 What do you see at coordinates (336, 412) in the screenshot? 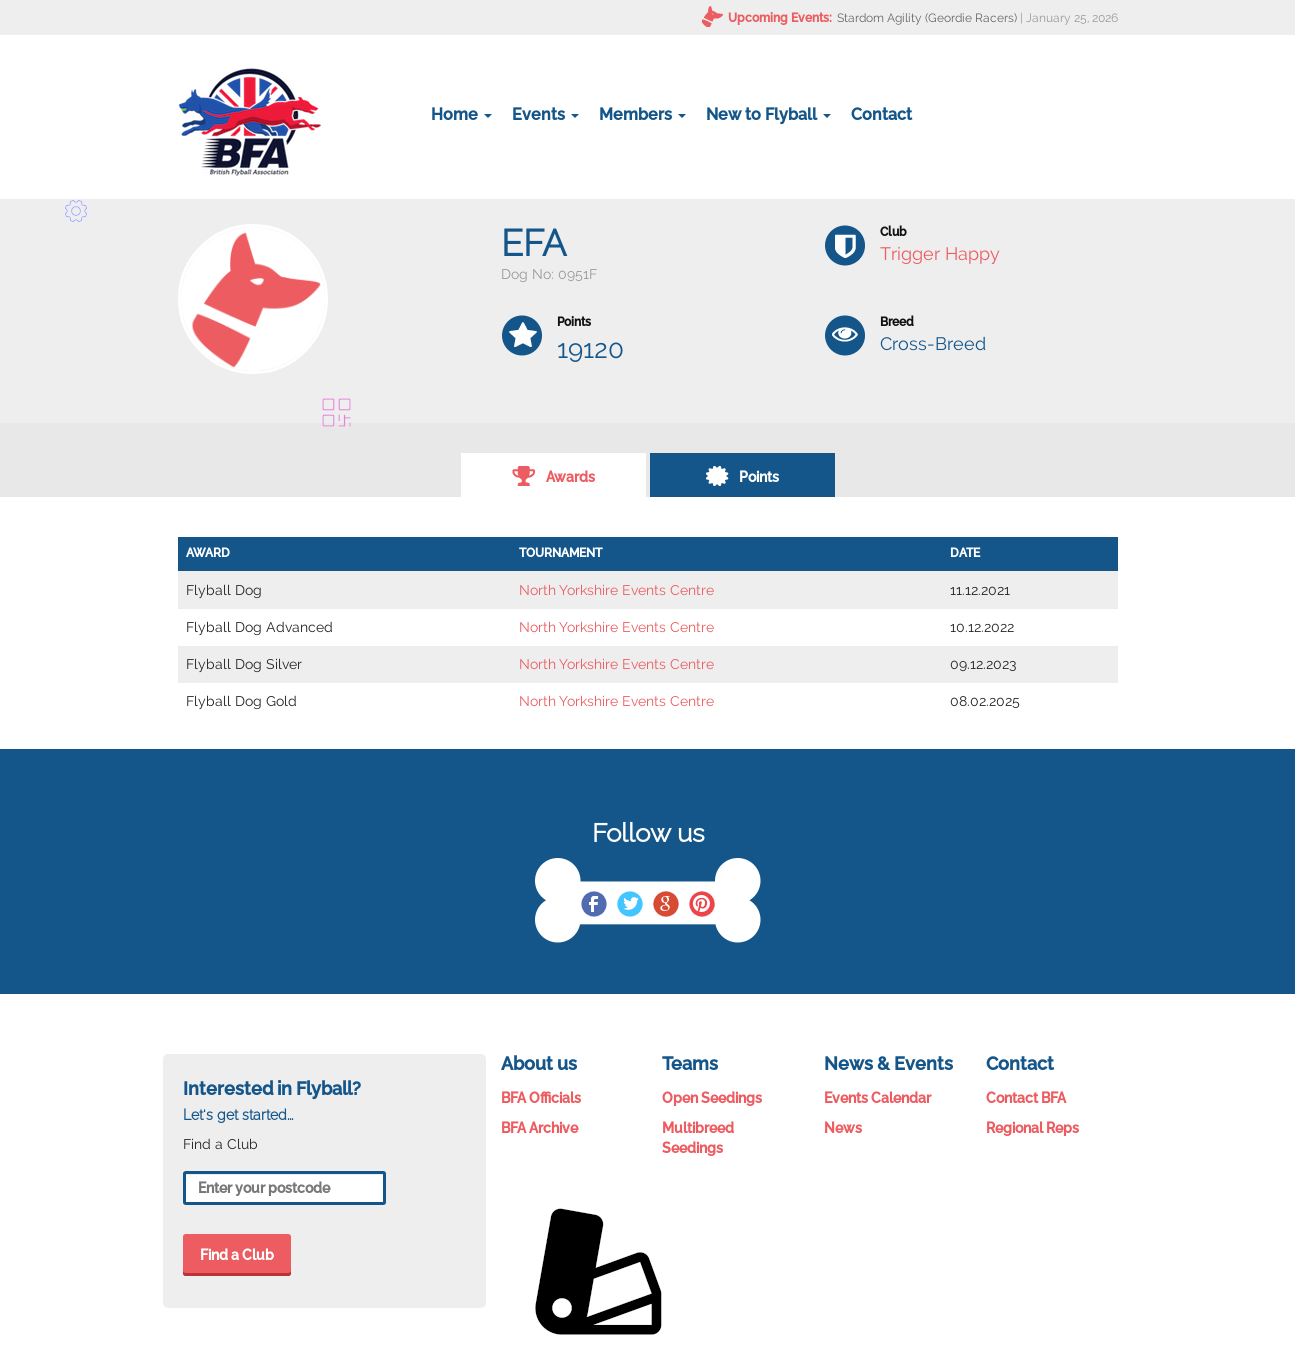
I see `scan or generate a qr code` at bounding box center [336, 412].